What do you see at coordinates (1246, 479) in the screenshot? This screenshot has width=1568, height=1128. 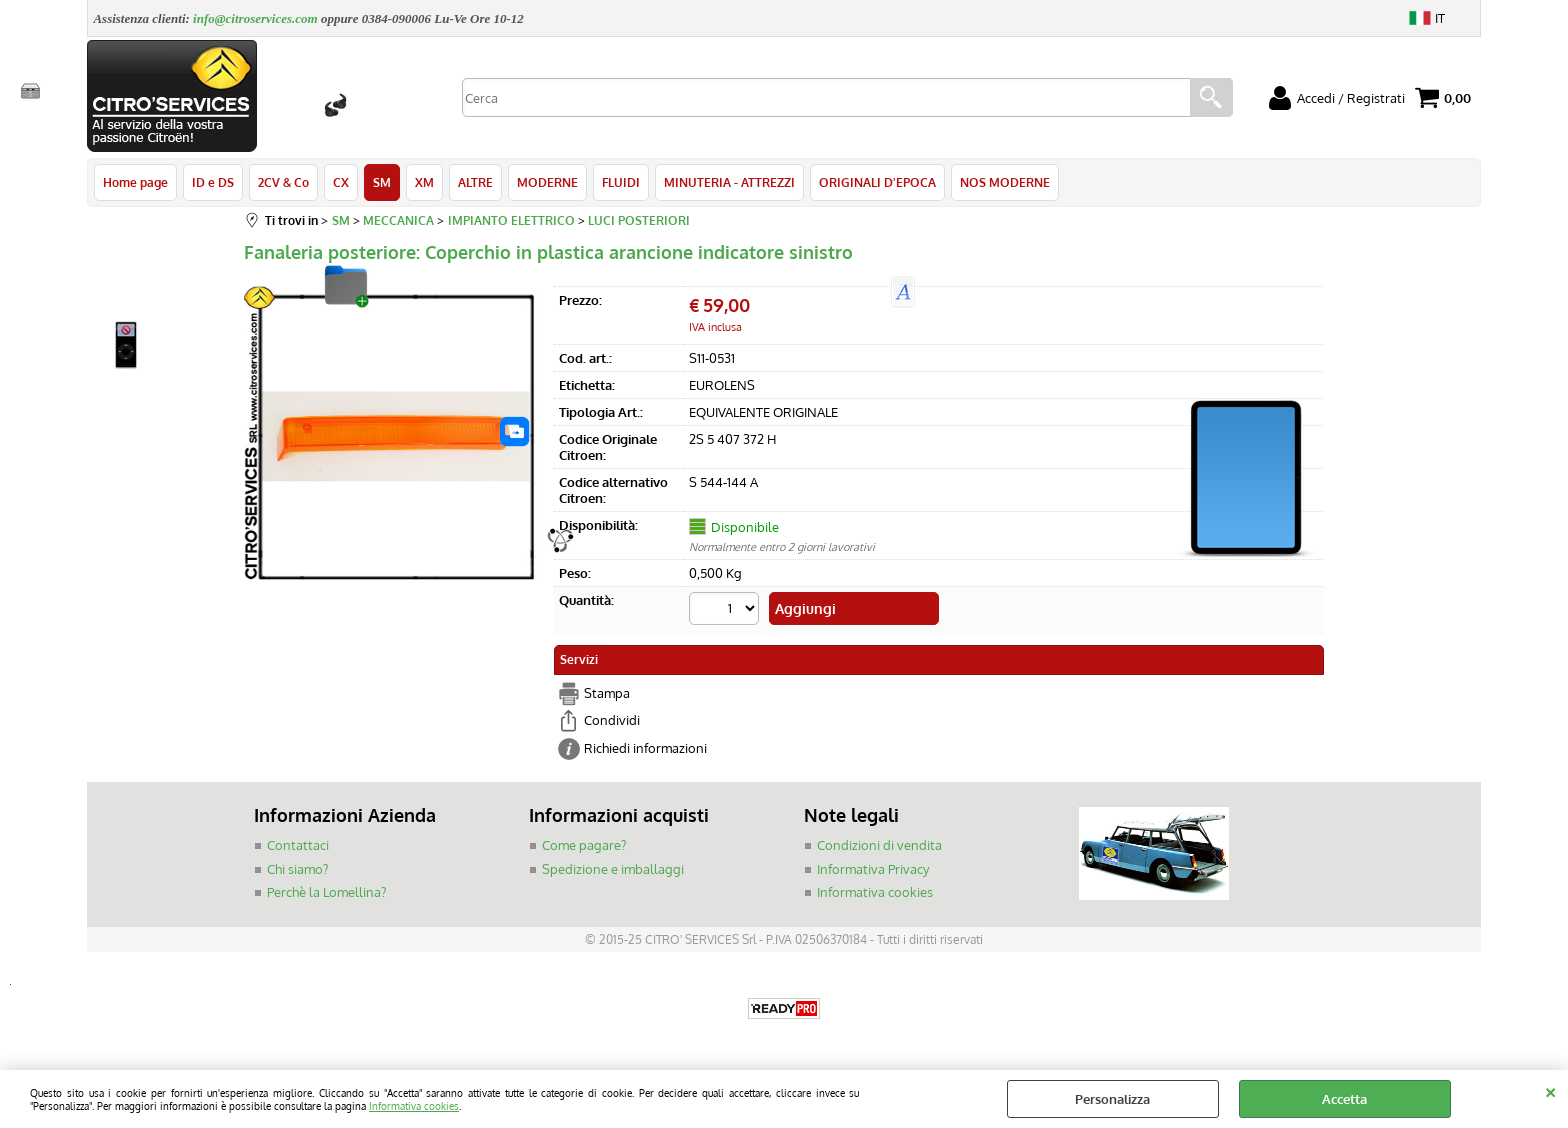 I see `indicates a connected iPad device` at bounding box center [1246, 479].